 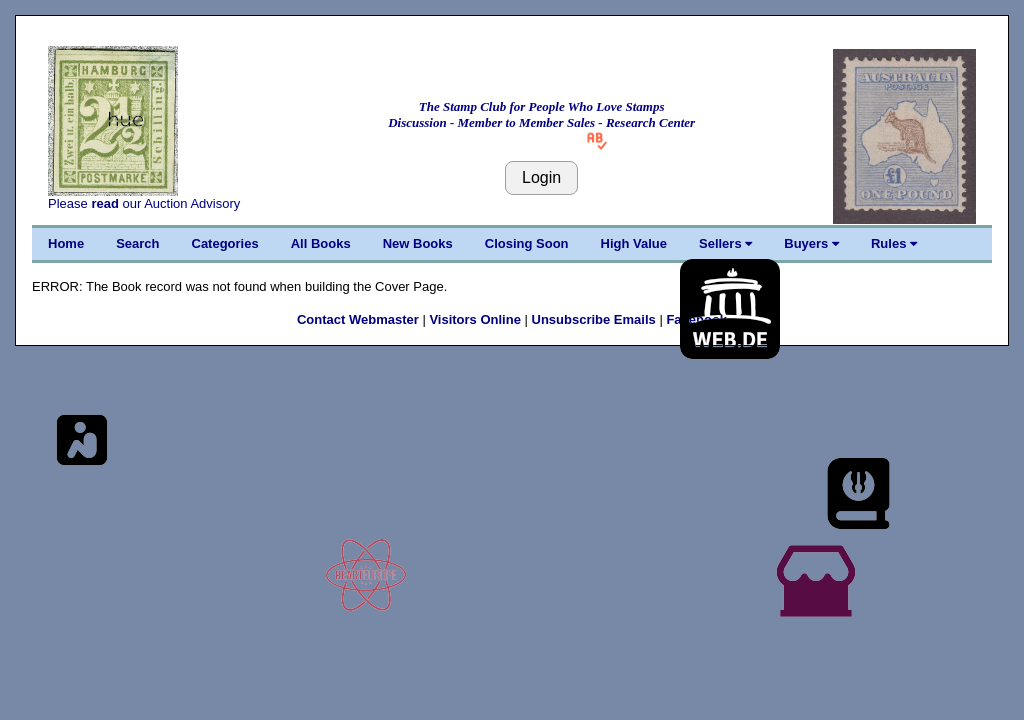 I want to click on open web.de email service, so click(x=730, y=309).